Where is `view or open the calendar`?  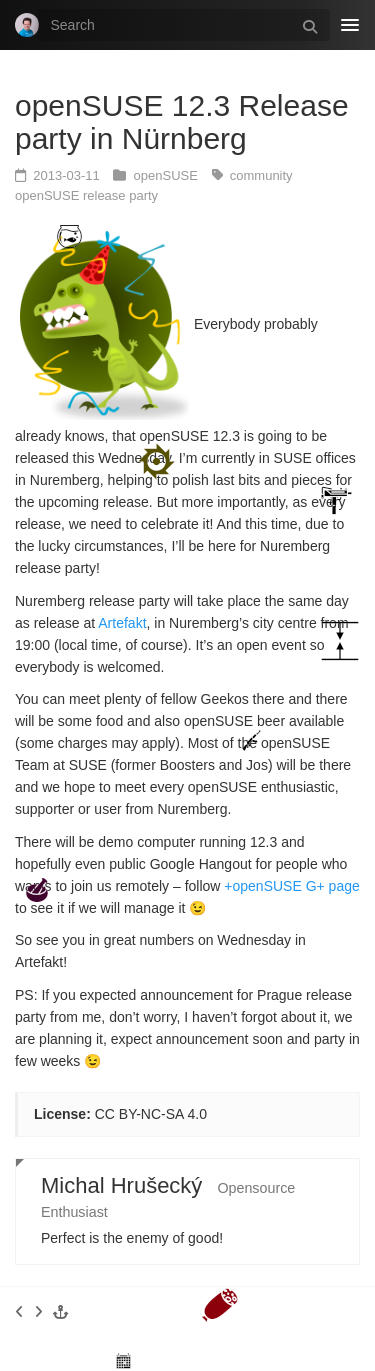 view or open the calendar is located at coordinates (123, 1361).